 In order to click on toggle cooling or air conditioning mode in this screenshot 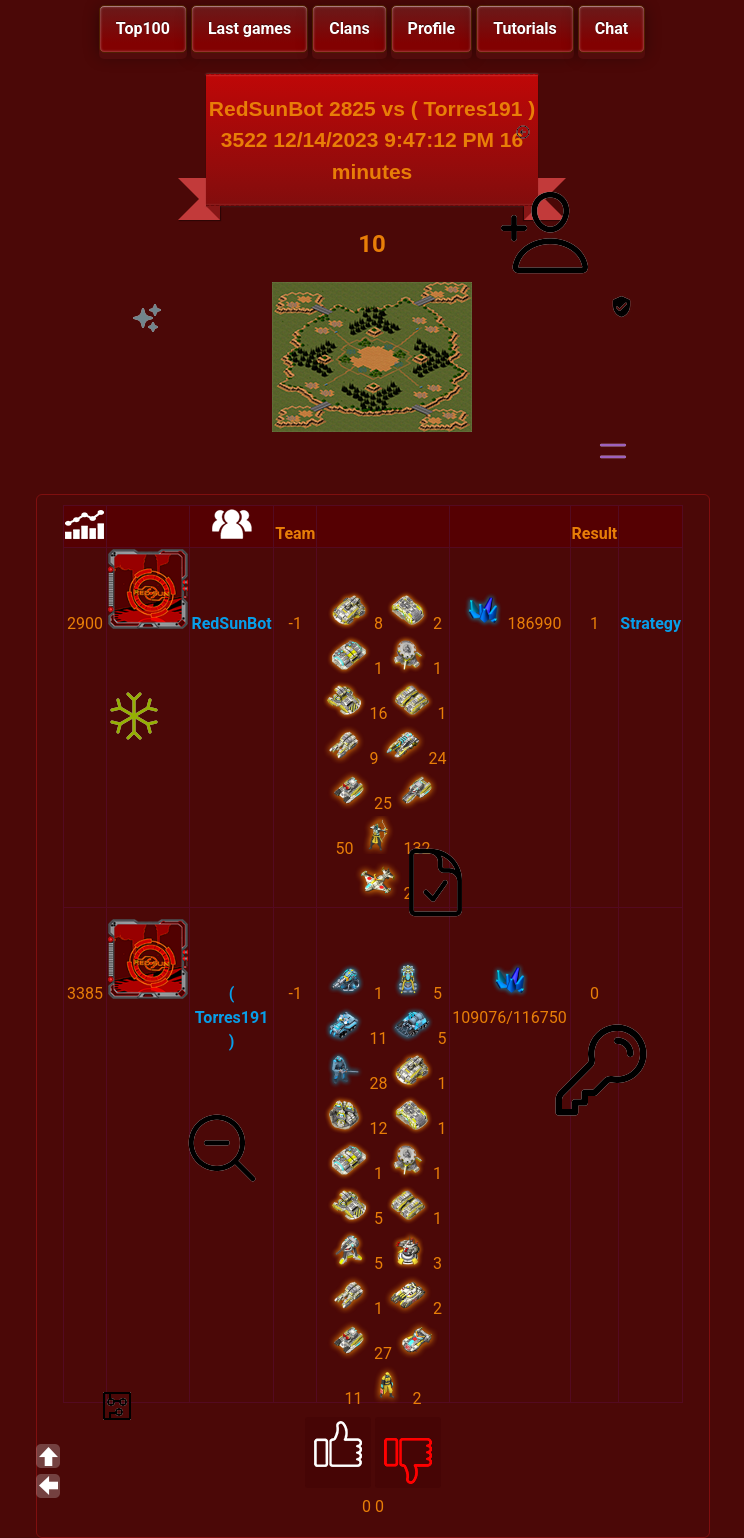, I will do `click(134, 716)`.